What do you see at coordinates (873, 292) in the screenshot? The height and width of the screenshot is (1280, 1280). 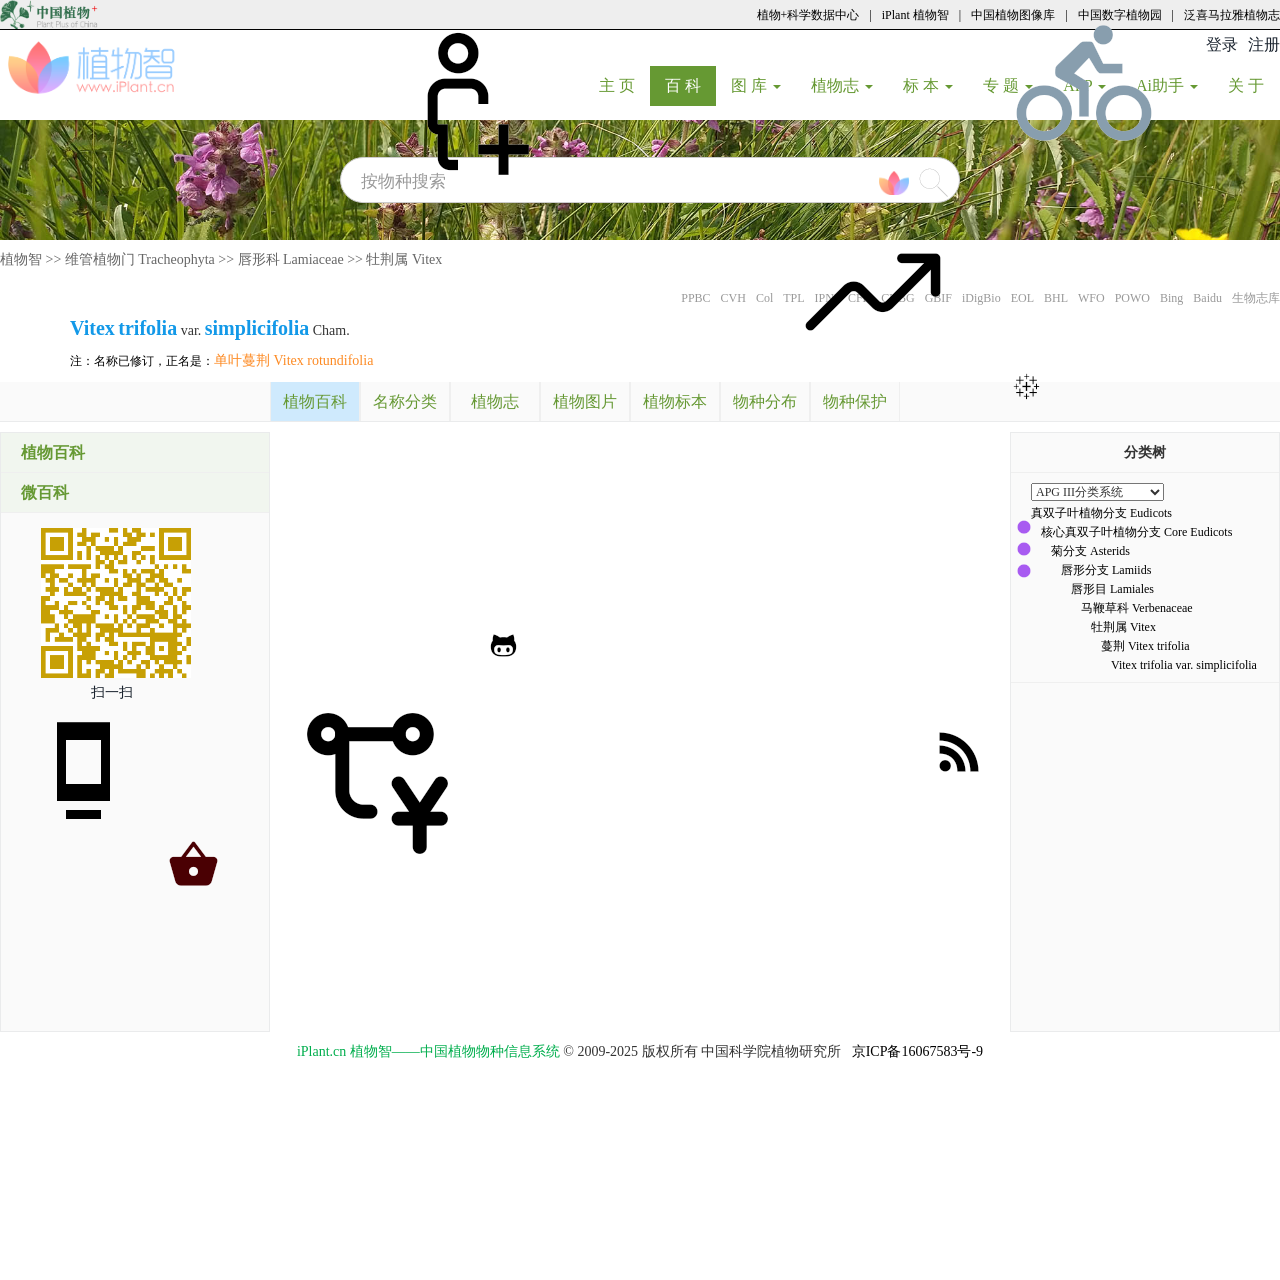 I see `view trending or popular content` at bounding box center [873, 292].